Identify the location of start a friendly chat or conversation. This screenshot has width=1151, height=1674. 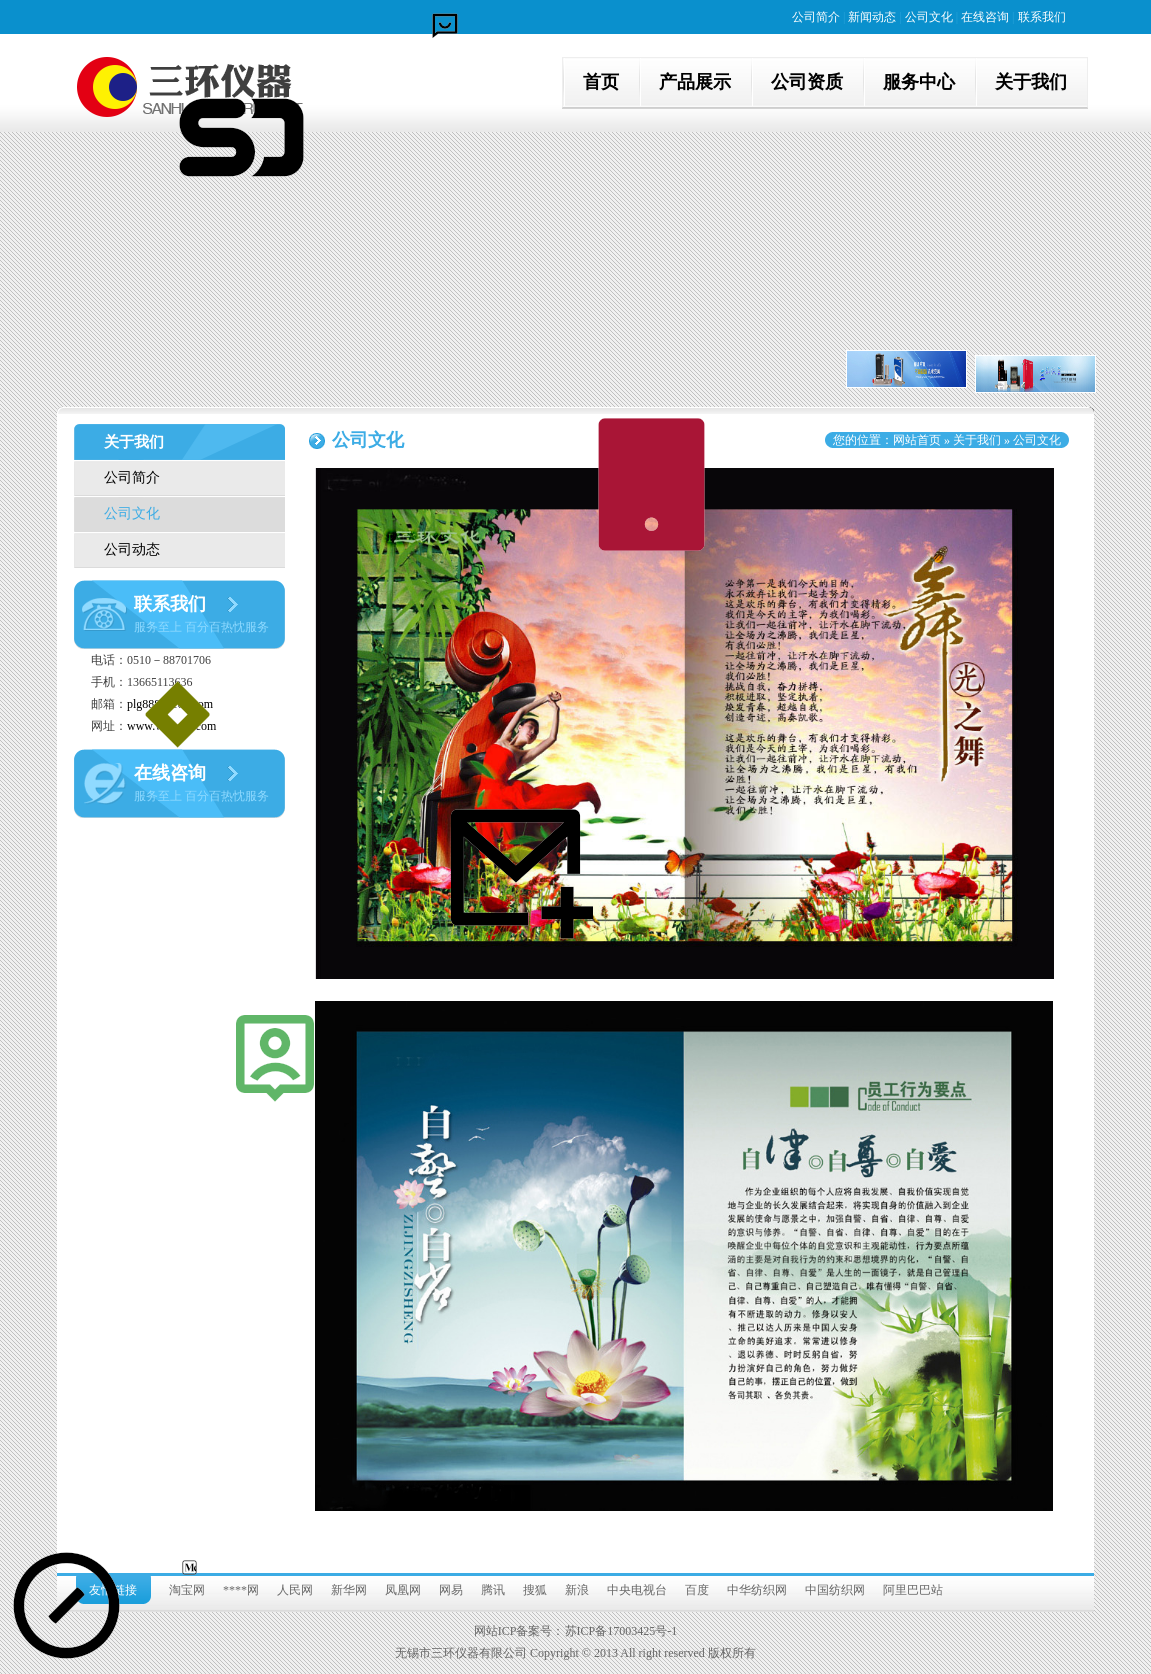
(445, 25).